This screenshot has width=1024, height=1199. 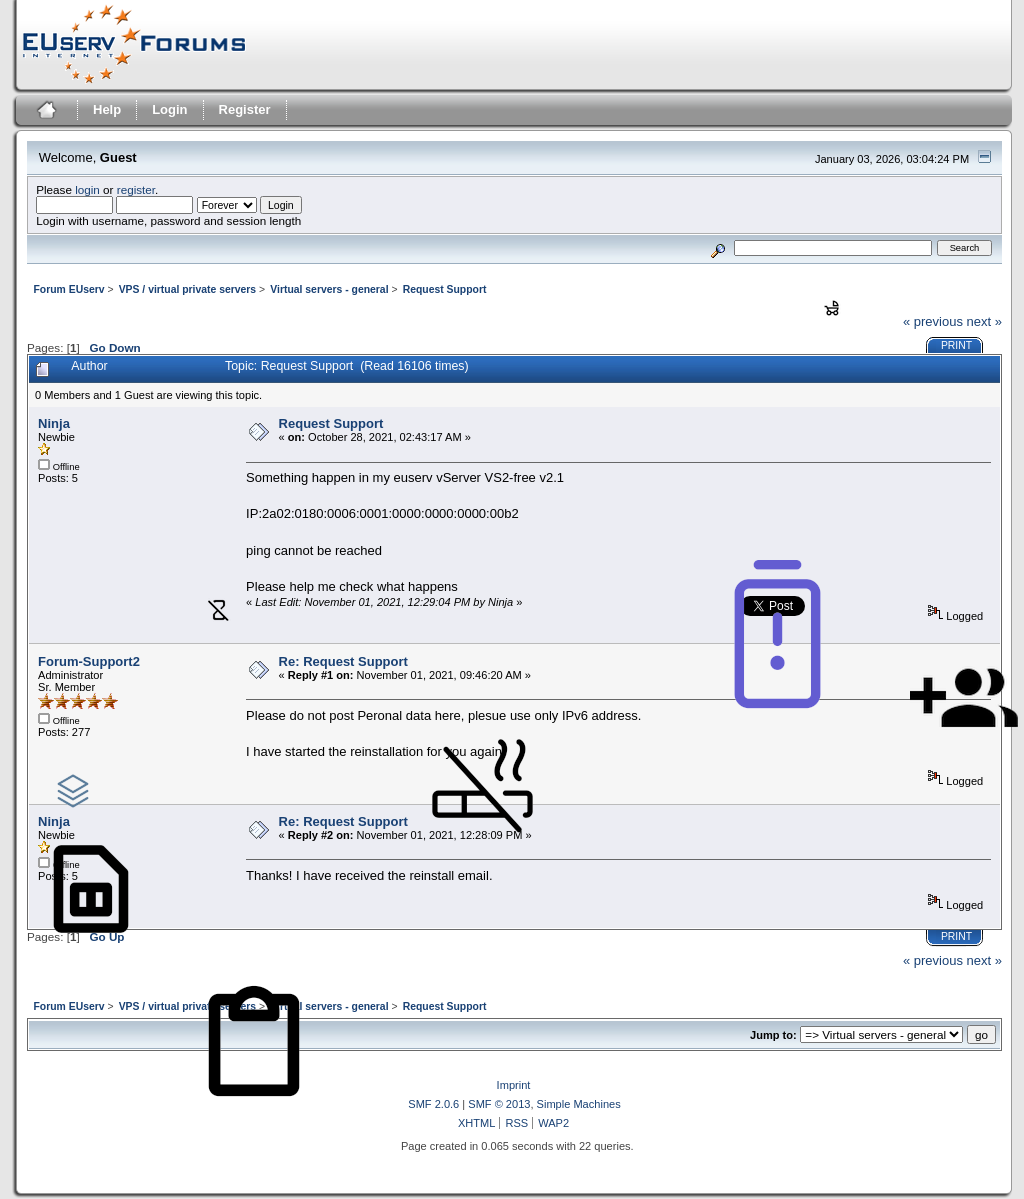 What do you see at coordinates (832, 308) in the screenshot?
I see `indicates child-friendly or family-friendly location` at bounding box center [832, 308].